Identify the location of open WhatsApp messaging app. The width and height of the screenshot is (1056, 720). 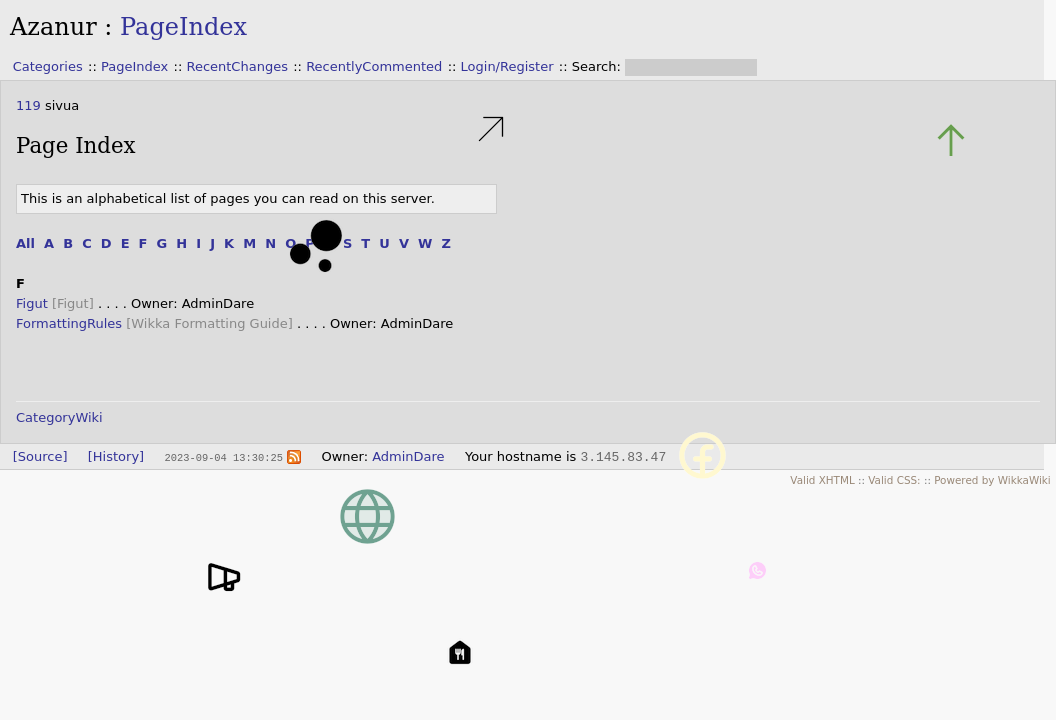
(757, 570).